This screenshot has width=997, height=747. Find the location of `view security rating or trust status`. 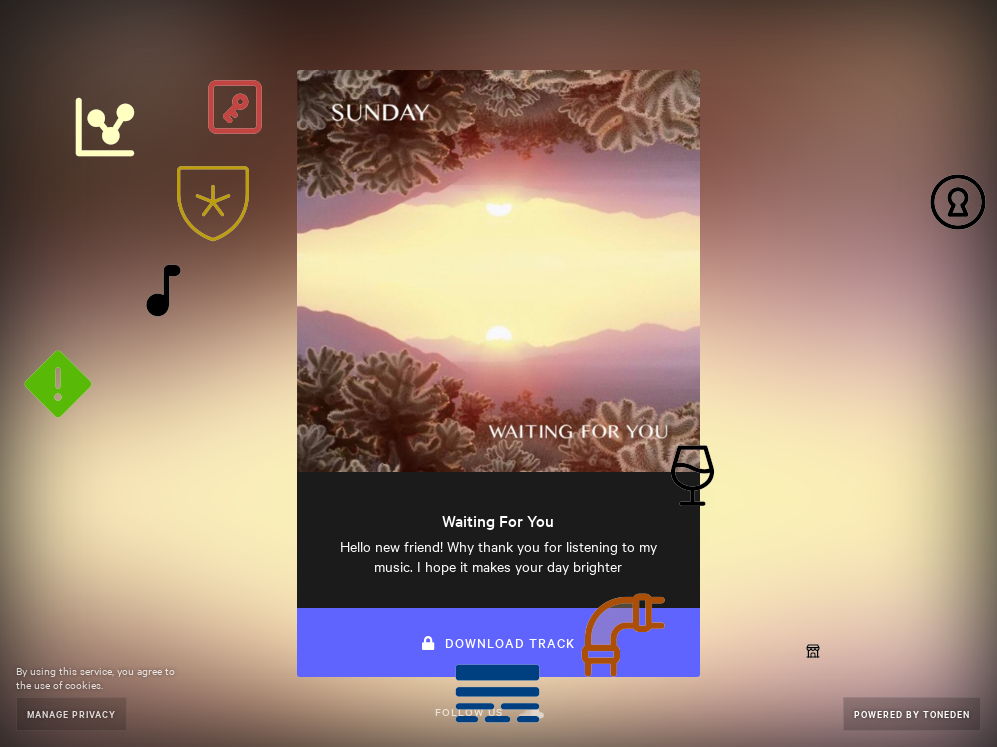

view security rating or trust status is located at coordinates (213, 199).